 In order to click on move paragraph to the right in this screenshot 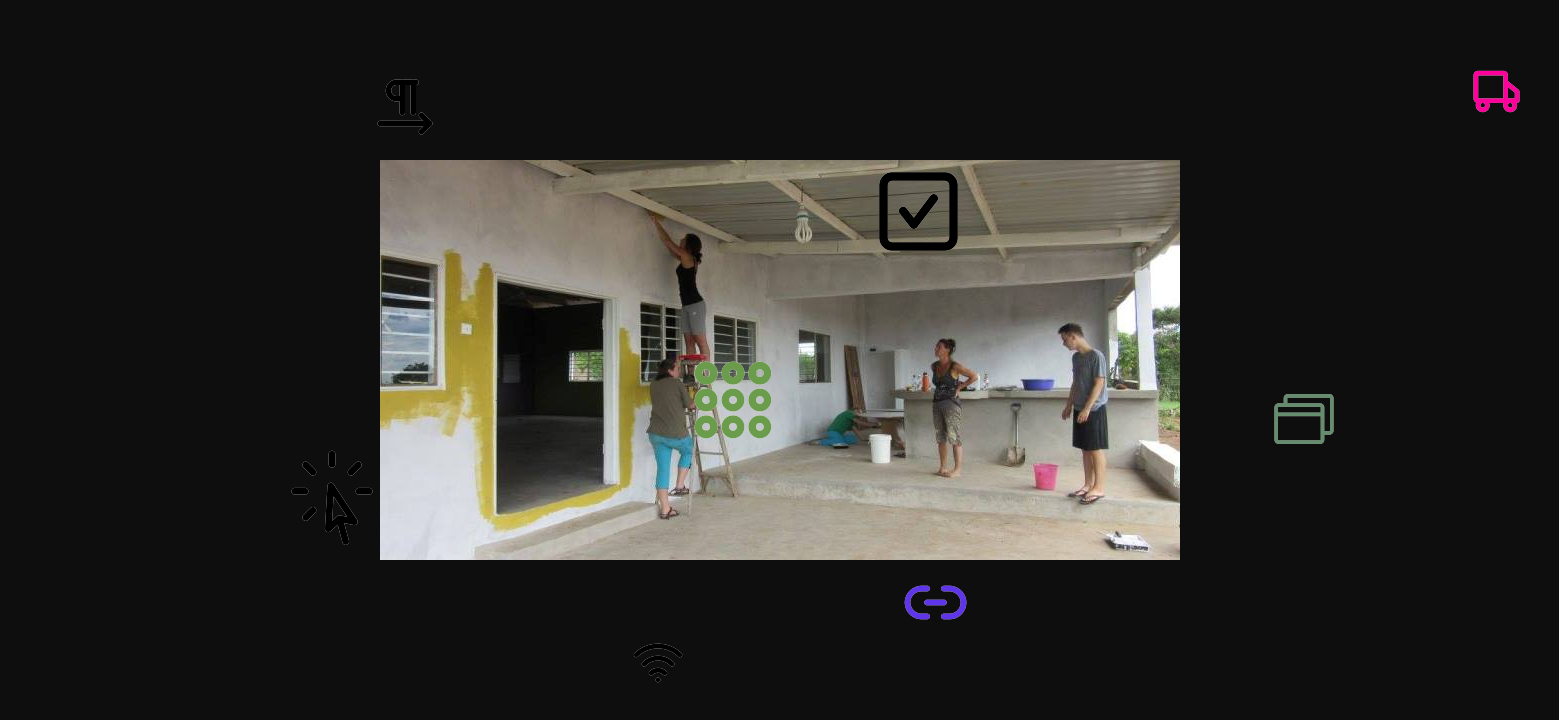, I will do `click(405, 107)`.